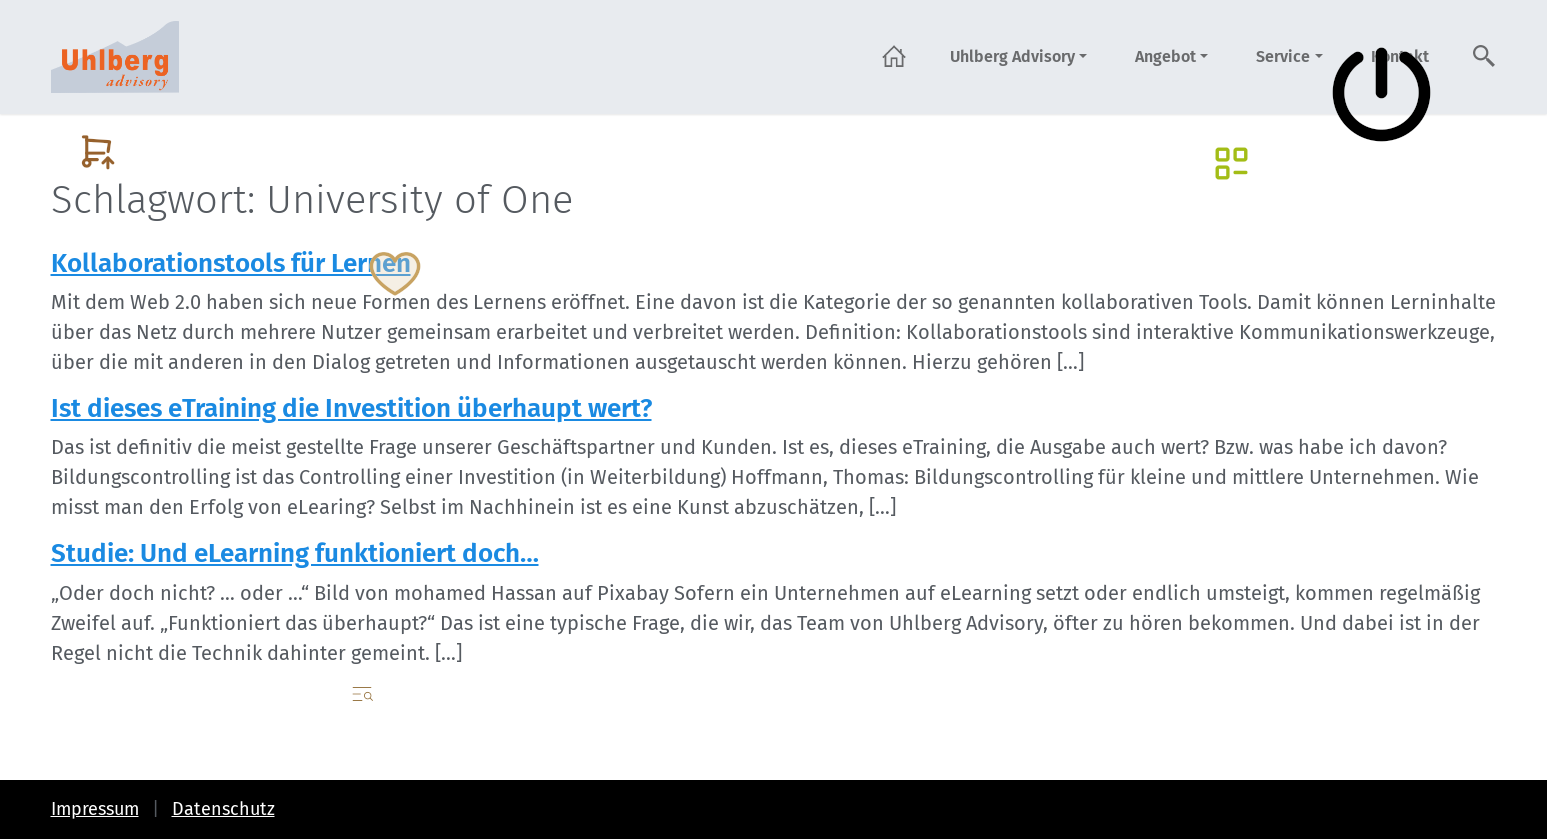 The height and width of the screenshot is (839, 1547). Describe the element at coordinates (395, 272) in the screenshot. I see `add to favorites` at that location.